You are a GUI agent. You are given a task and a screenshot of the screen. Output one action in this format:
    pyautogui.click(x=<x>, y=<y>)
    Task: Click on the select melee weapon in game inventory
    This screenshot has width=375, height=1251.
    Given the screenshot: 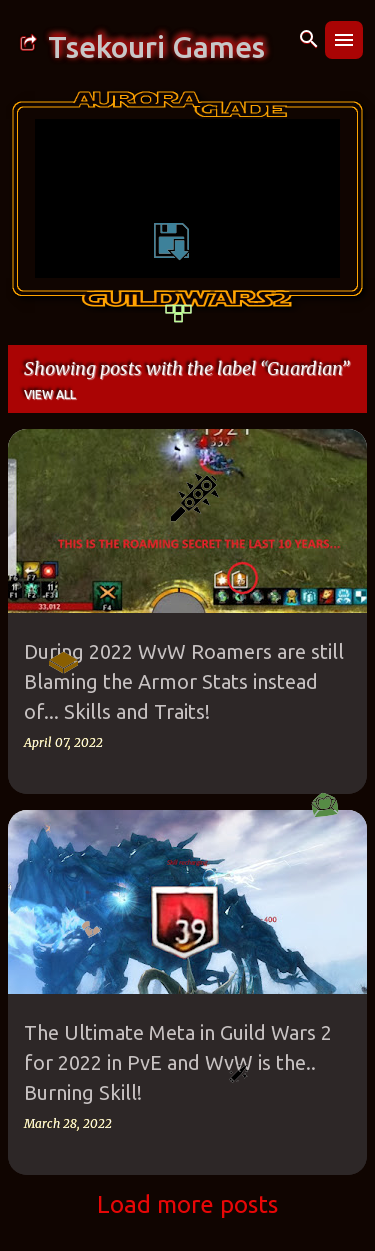 What is the action you would take?
    pyautogui.click(x=195, y=497)
    